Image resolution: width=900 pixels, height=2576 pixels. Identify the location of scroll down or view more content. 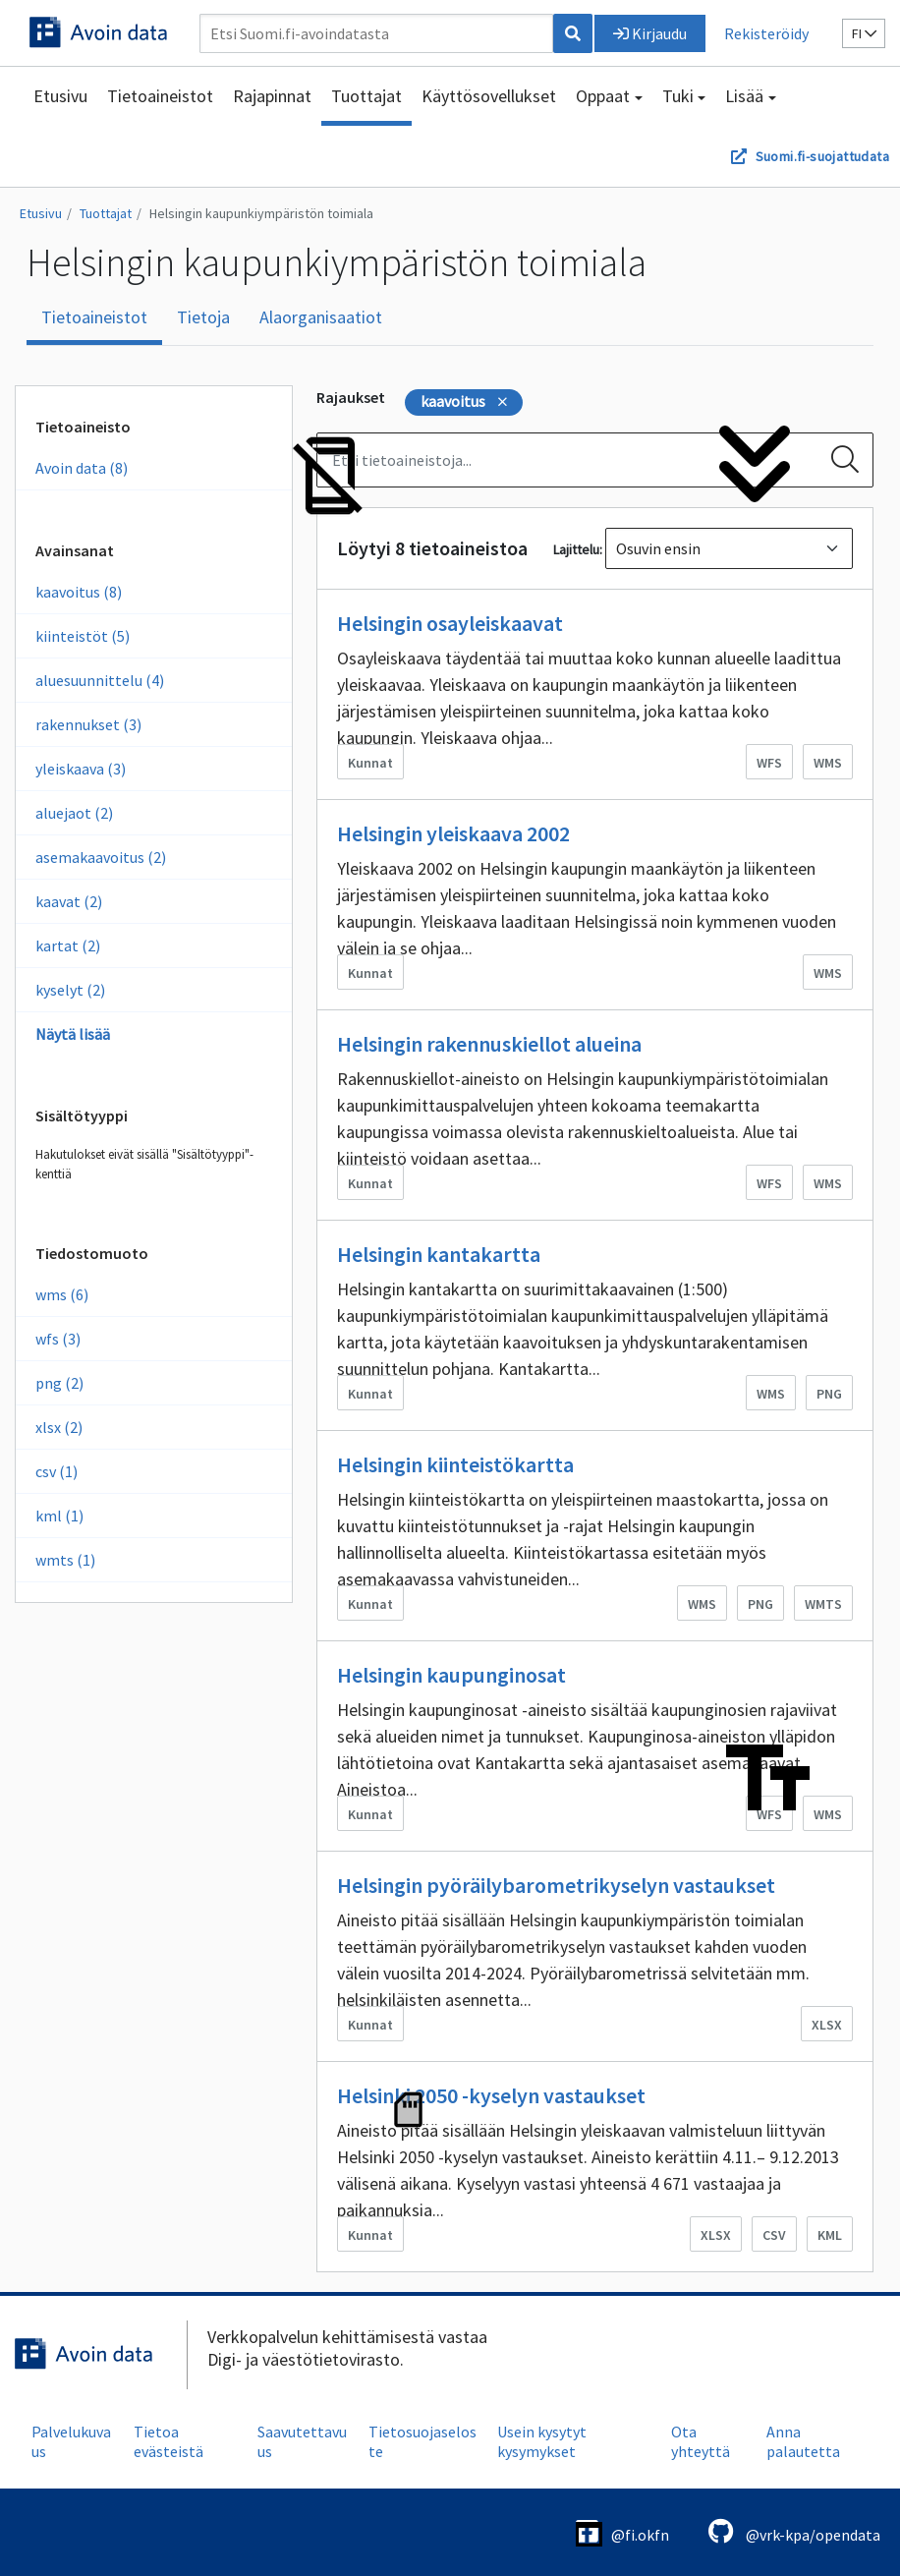
(755, 461).